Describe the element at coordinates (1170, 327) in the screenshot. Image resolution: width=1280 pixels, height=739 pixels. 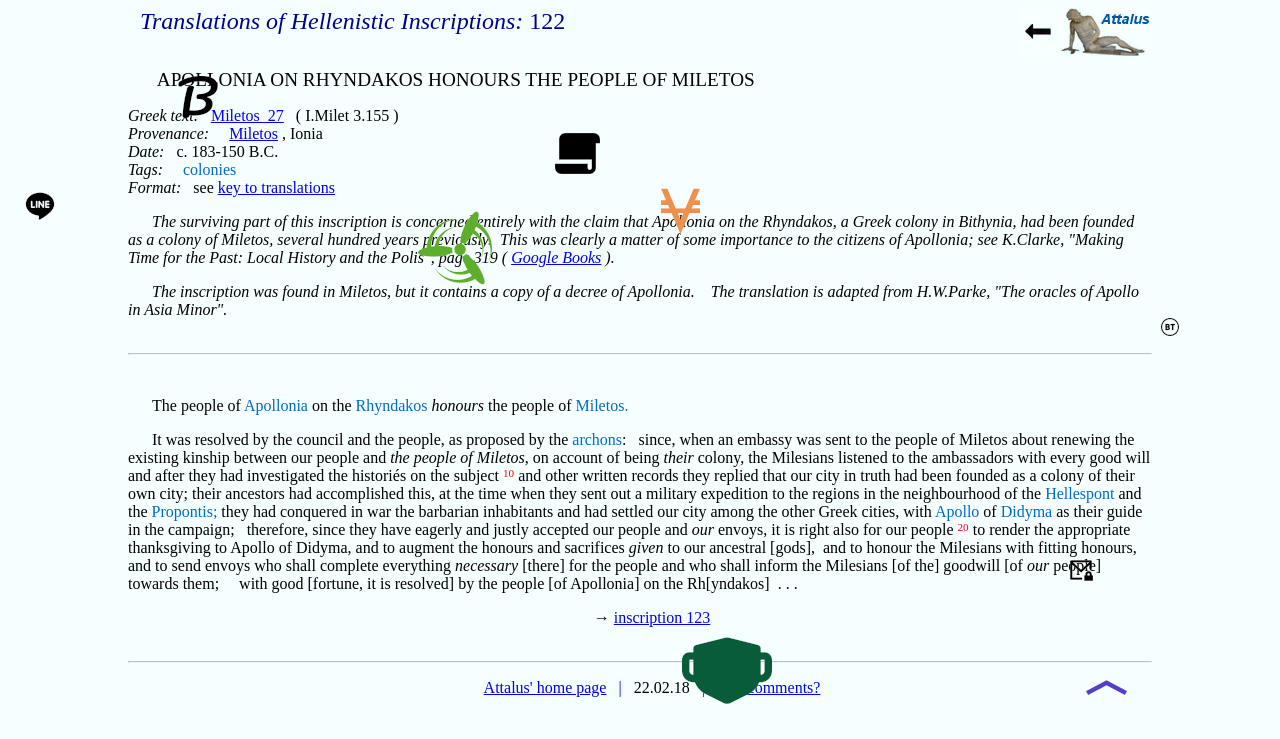
I see `BT (British Telecom) company logo` at that location.